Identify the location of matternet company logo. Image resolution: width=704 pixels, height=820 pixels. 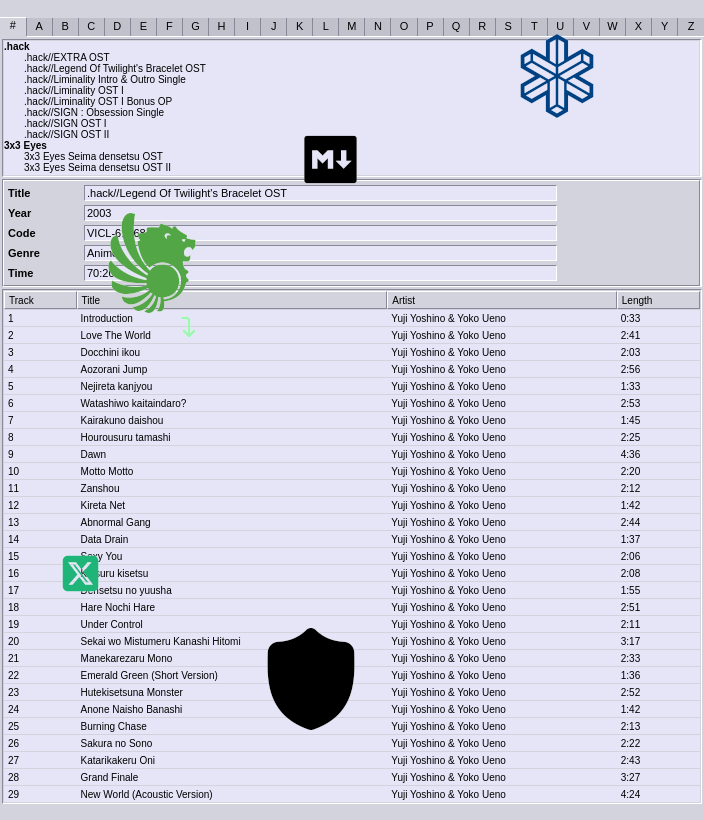
(557, 76).